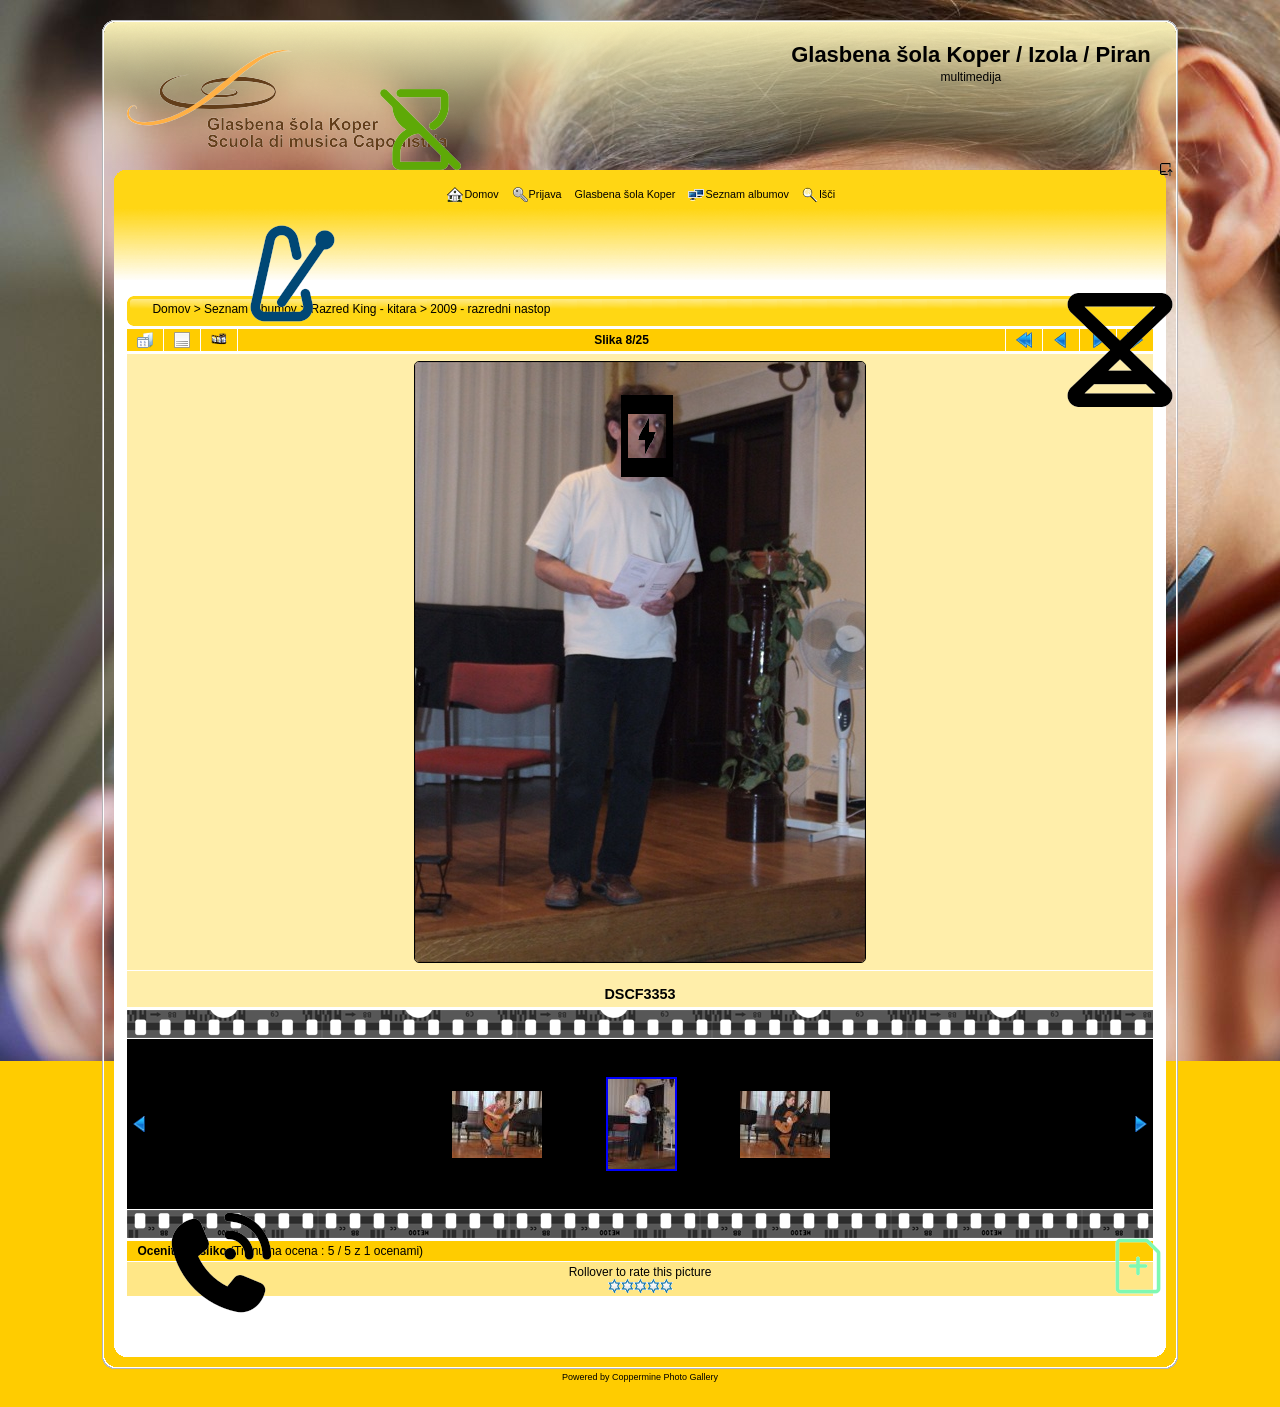 Image resolution: width=1280 pixels, height=1407 pixels. I want to click on disable timer or countdown, so click(420, 129).